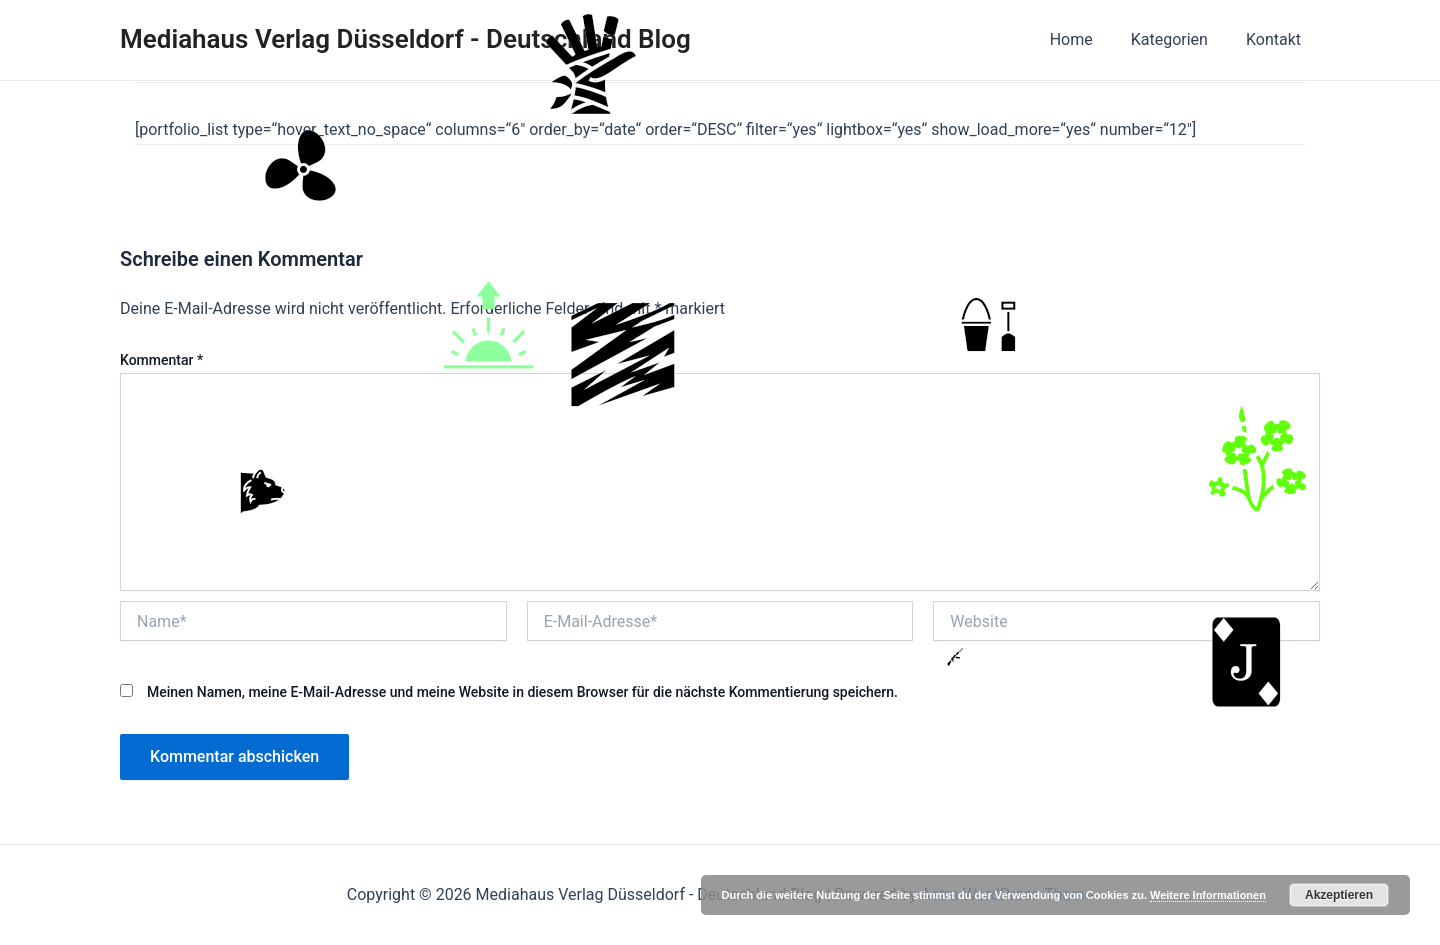  Describe the element at coordinates (1246, 662) in the screenshot. I see `jack of diamonds playing card` at that location.